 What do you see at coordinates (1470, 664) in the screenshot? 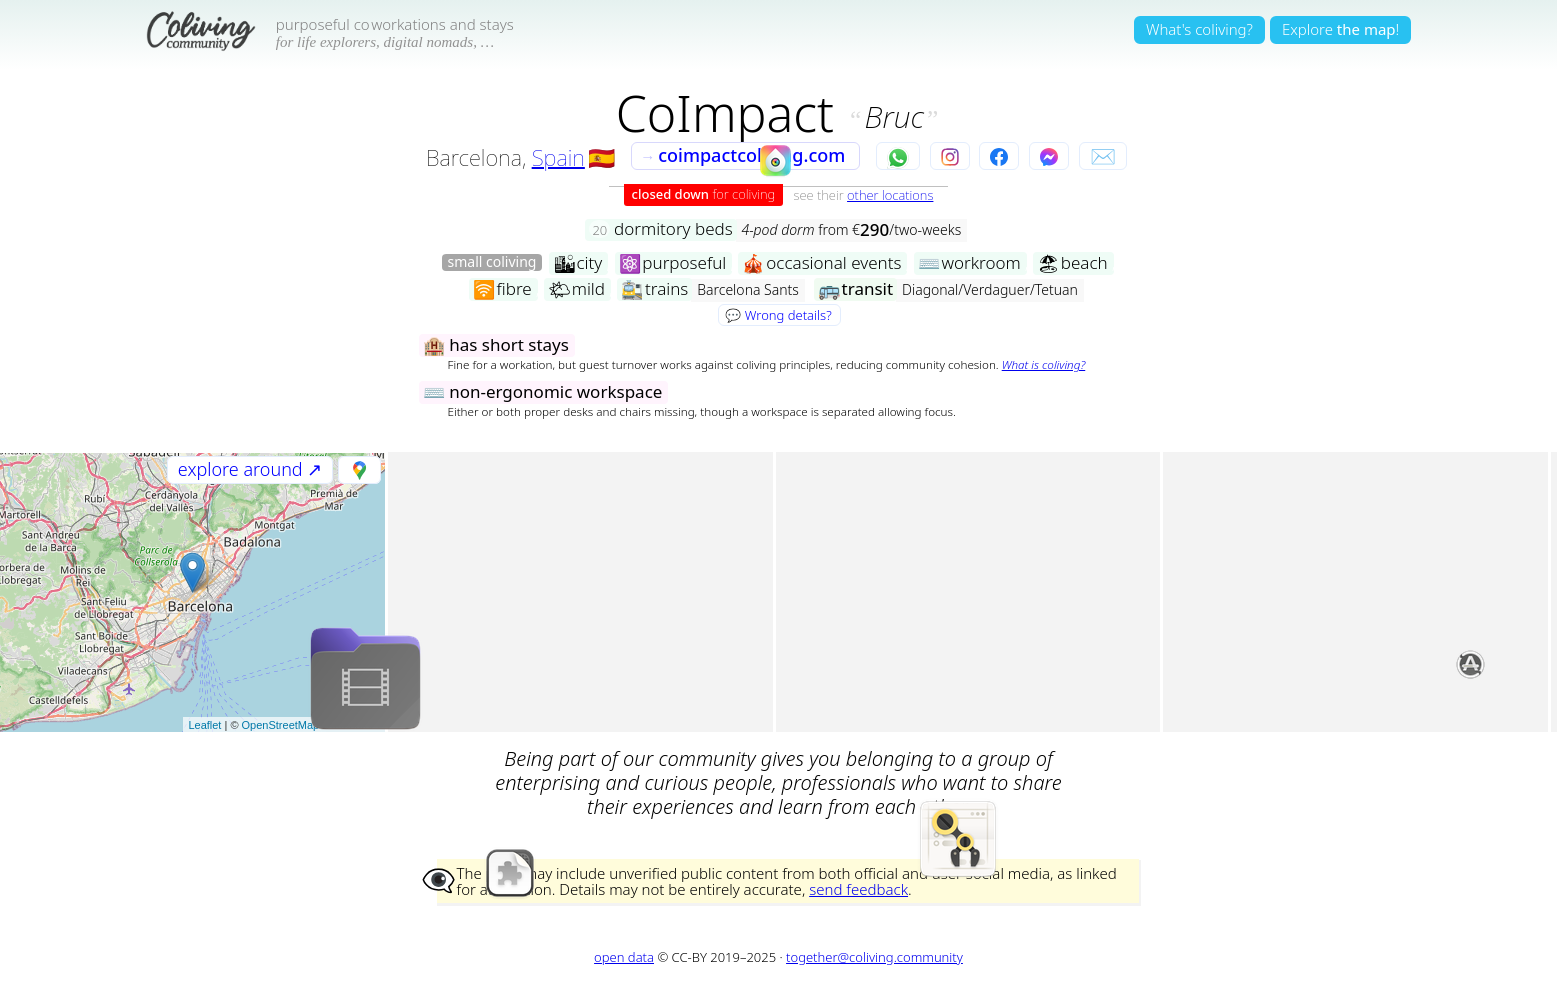
I see `open the software update application` at bounding box center [1470, 664].